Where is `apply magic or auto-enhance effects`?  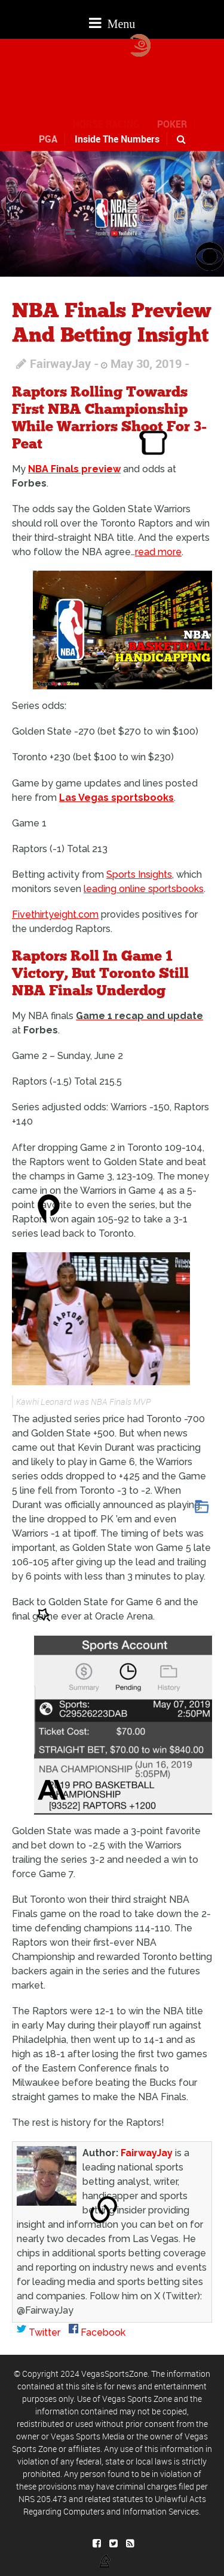
apply magic or auto-enhance effects is located at coordinates (44, 1615).